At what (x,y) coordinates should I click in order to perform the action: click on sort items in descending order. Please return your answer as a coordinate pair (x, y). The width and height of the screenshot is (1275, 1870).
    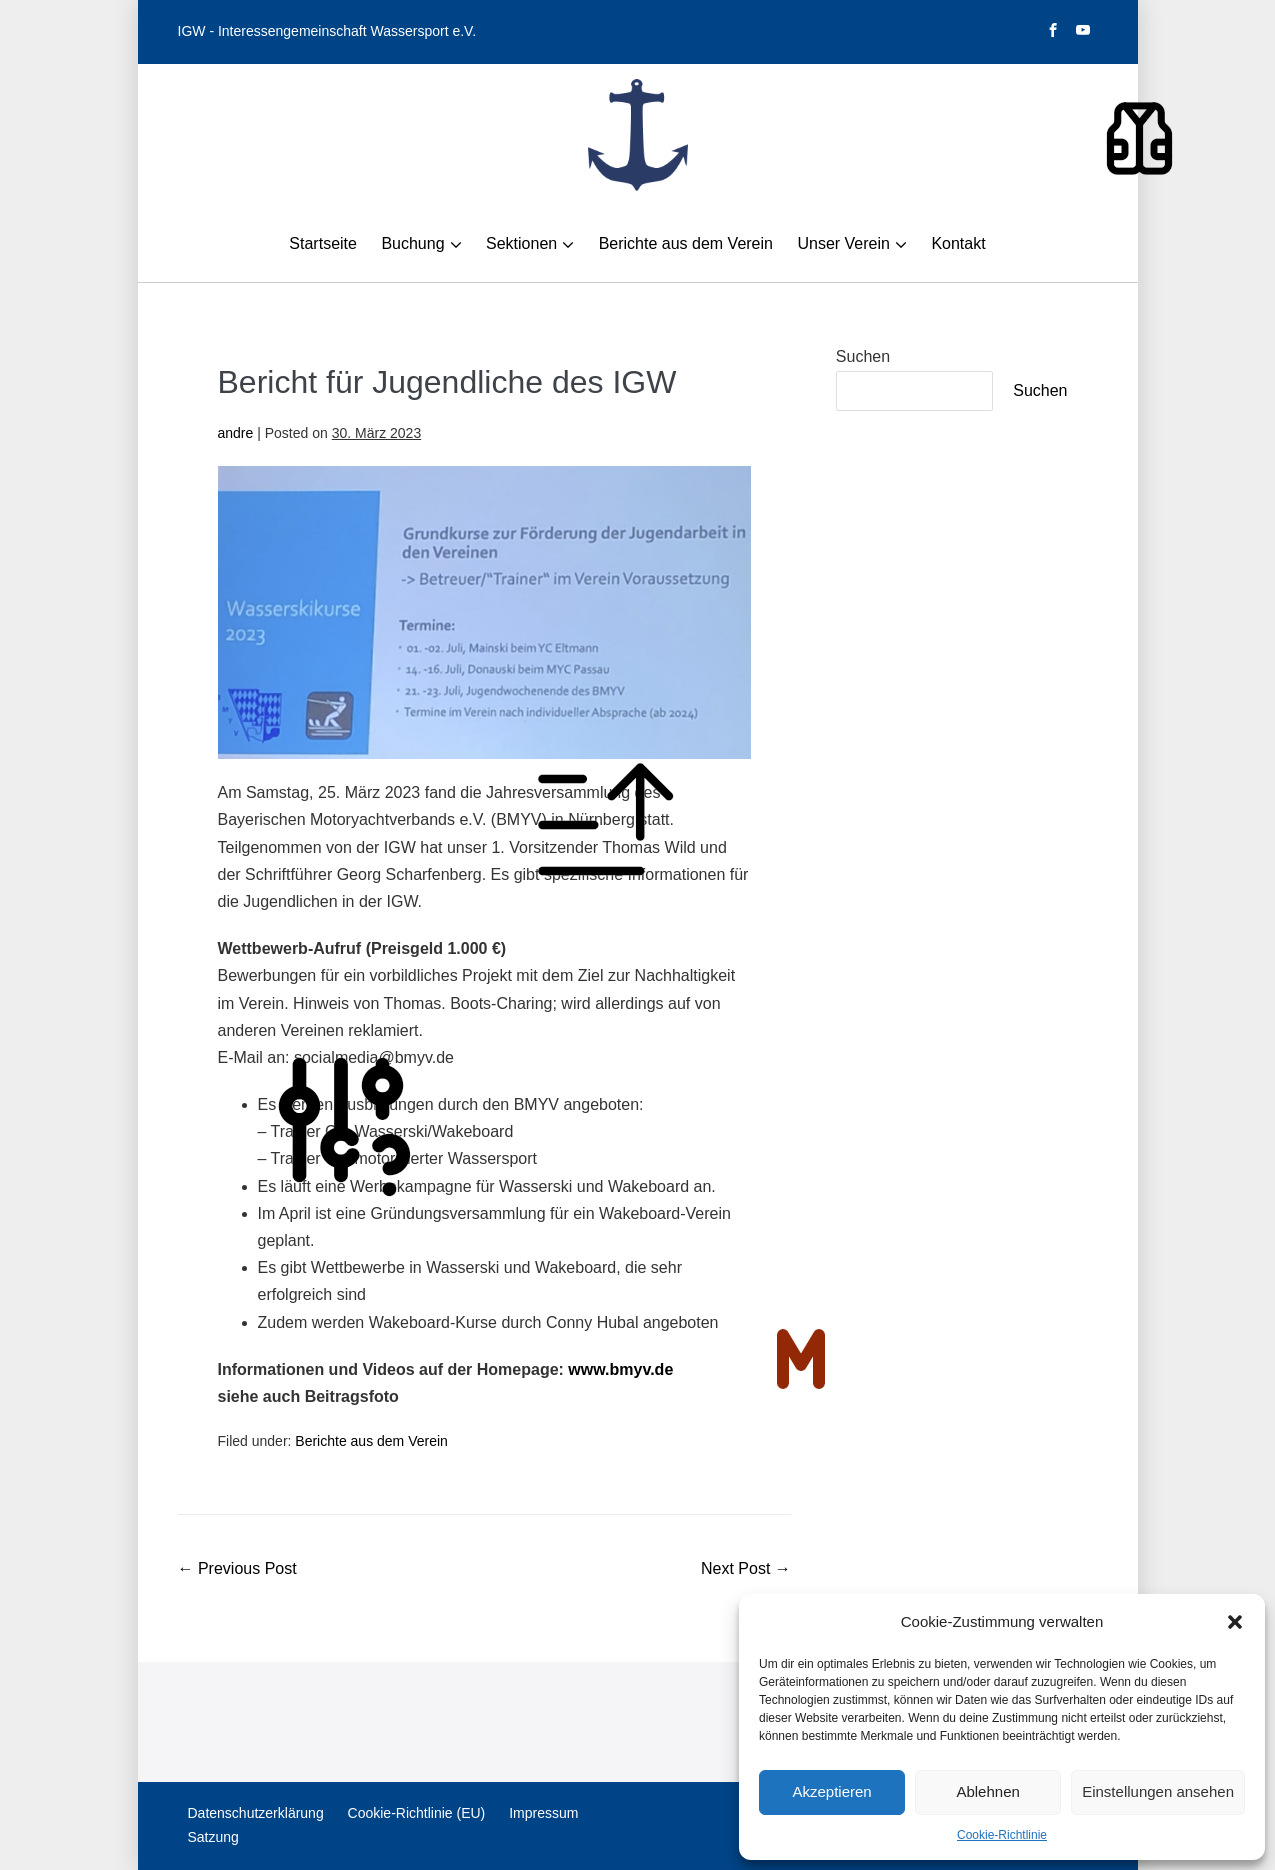
    Looking at the image, I should click on (600, 825).